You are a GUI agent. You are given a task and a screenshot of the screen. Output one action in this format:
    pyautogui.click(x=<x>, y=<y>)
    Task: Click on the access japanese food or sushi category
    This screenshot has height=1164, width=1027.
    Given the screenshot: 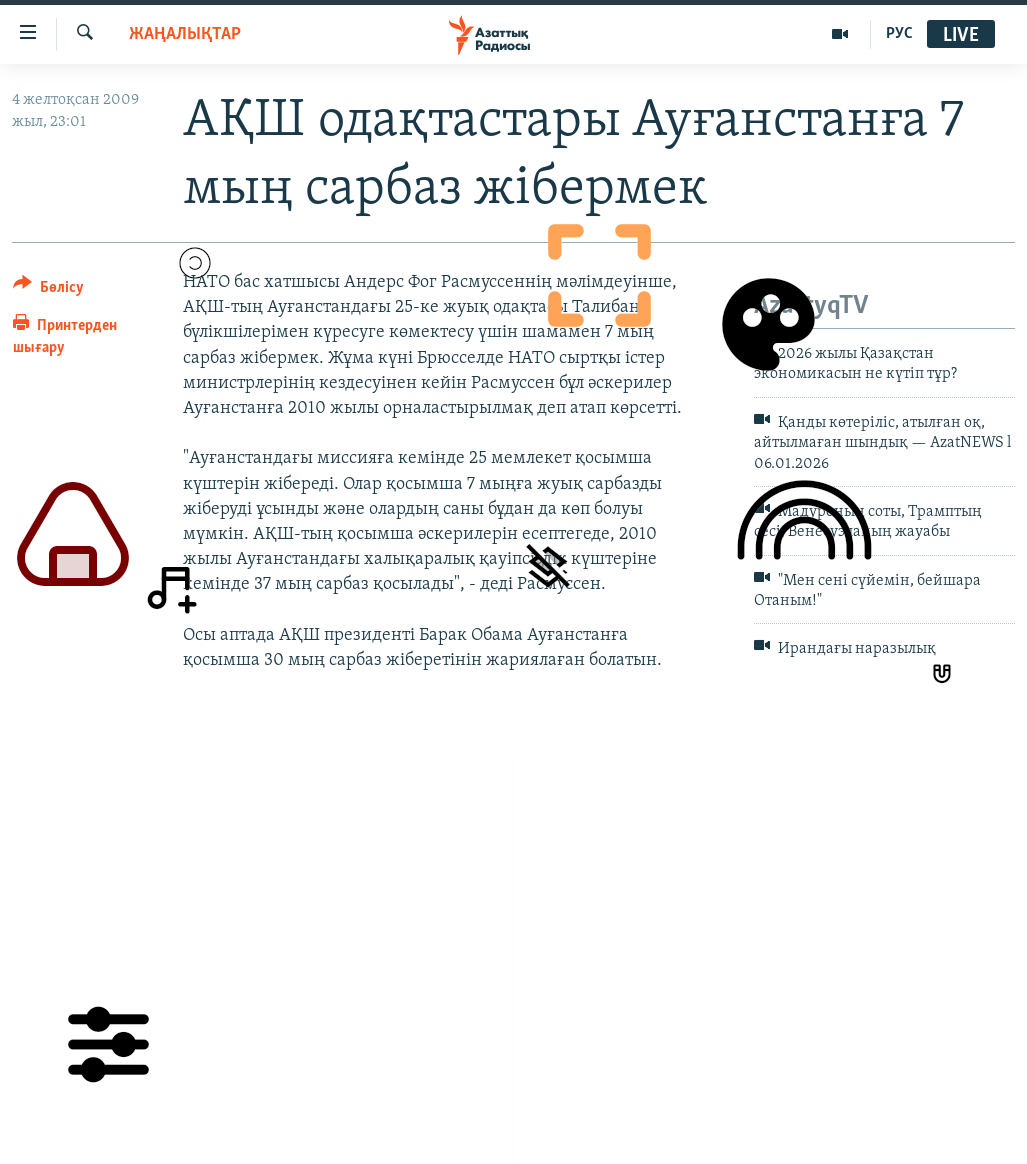 What is the action you would take?
    pyautogui.click(x=73, y=534)
    